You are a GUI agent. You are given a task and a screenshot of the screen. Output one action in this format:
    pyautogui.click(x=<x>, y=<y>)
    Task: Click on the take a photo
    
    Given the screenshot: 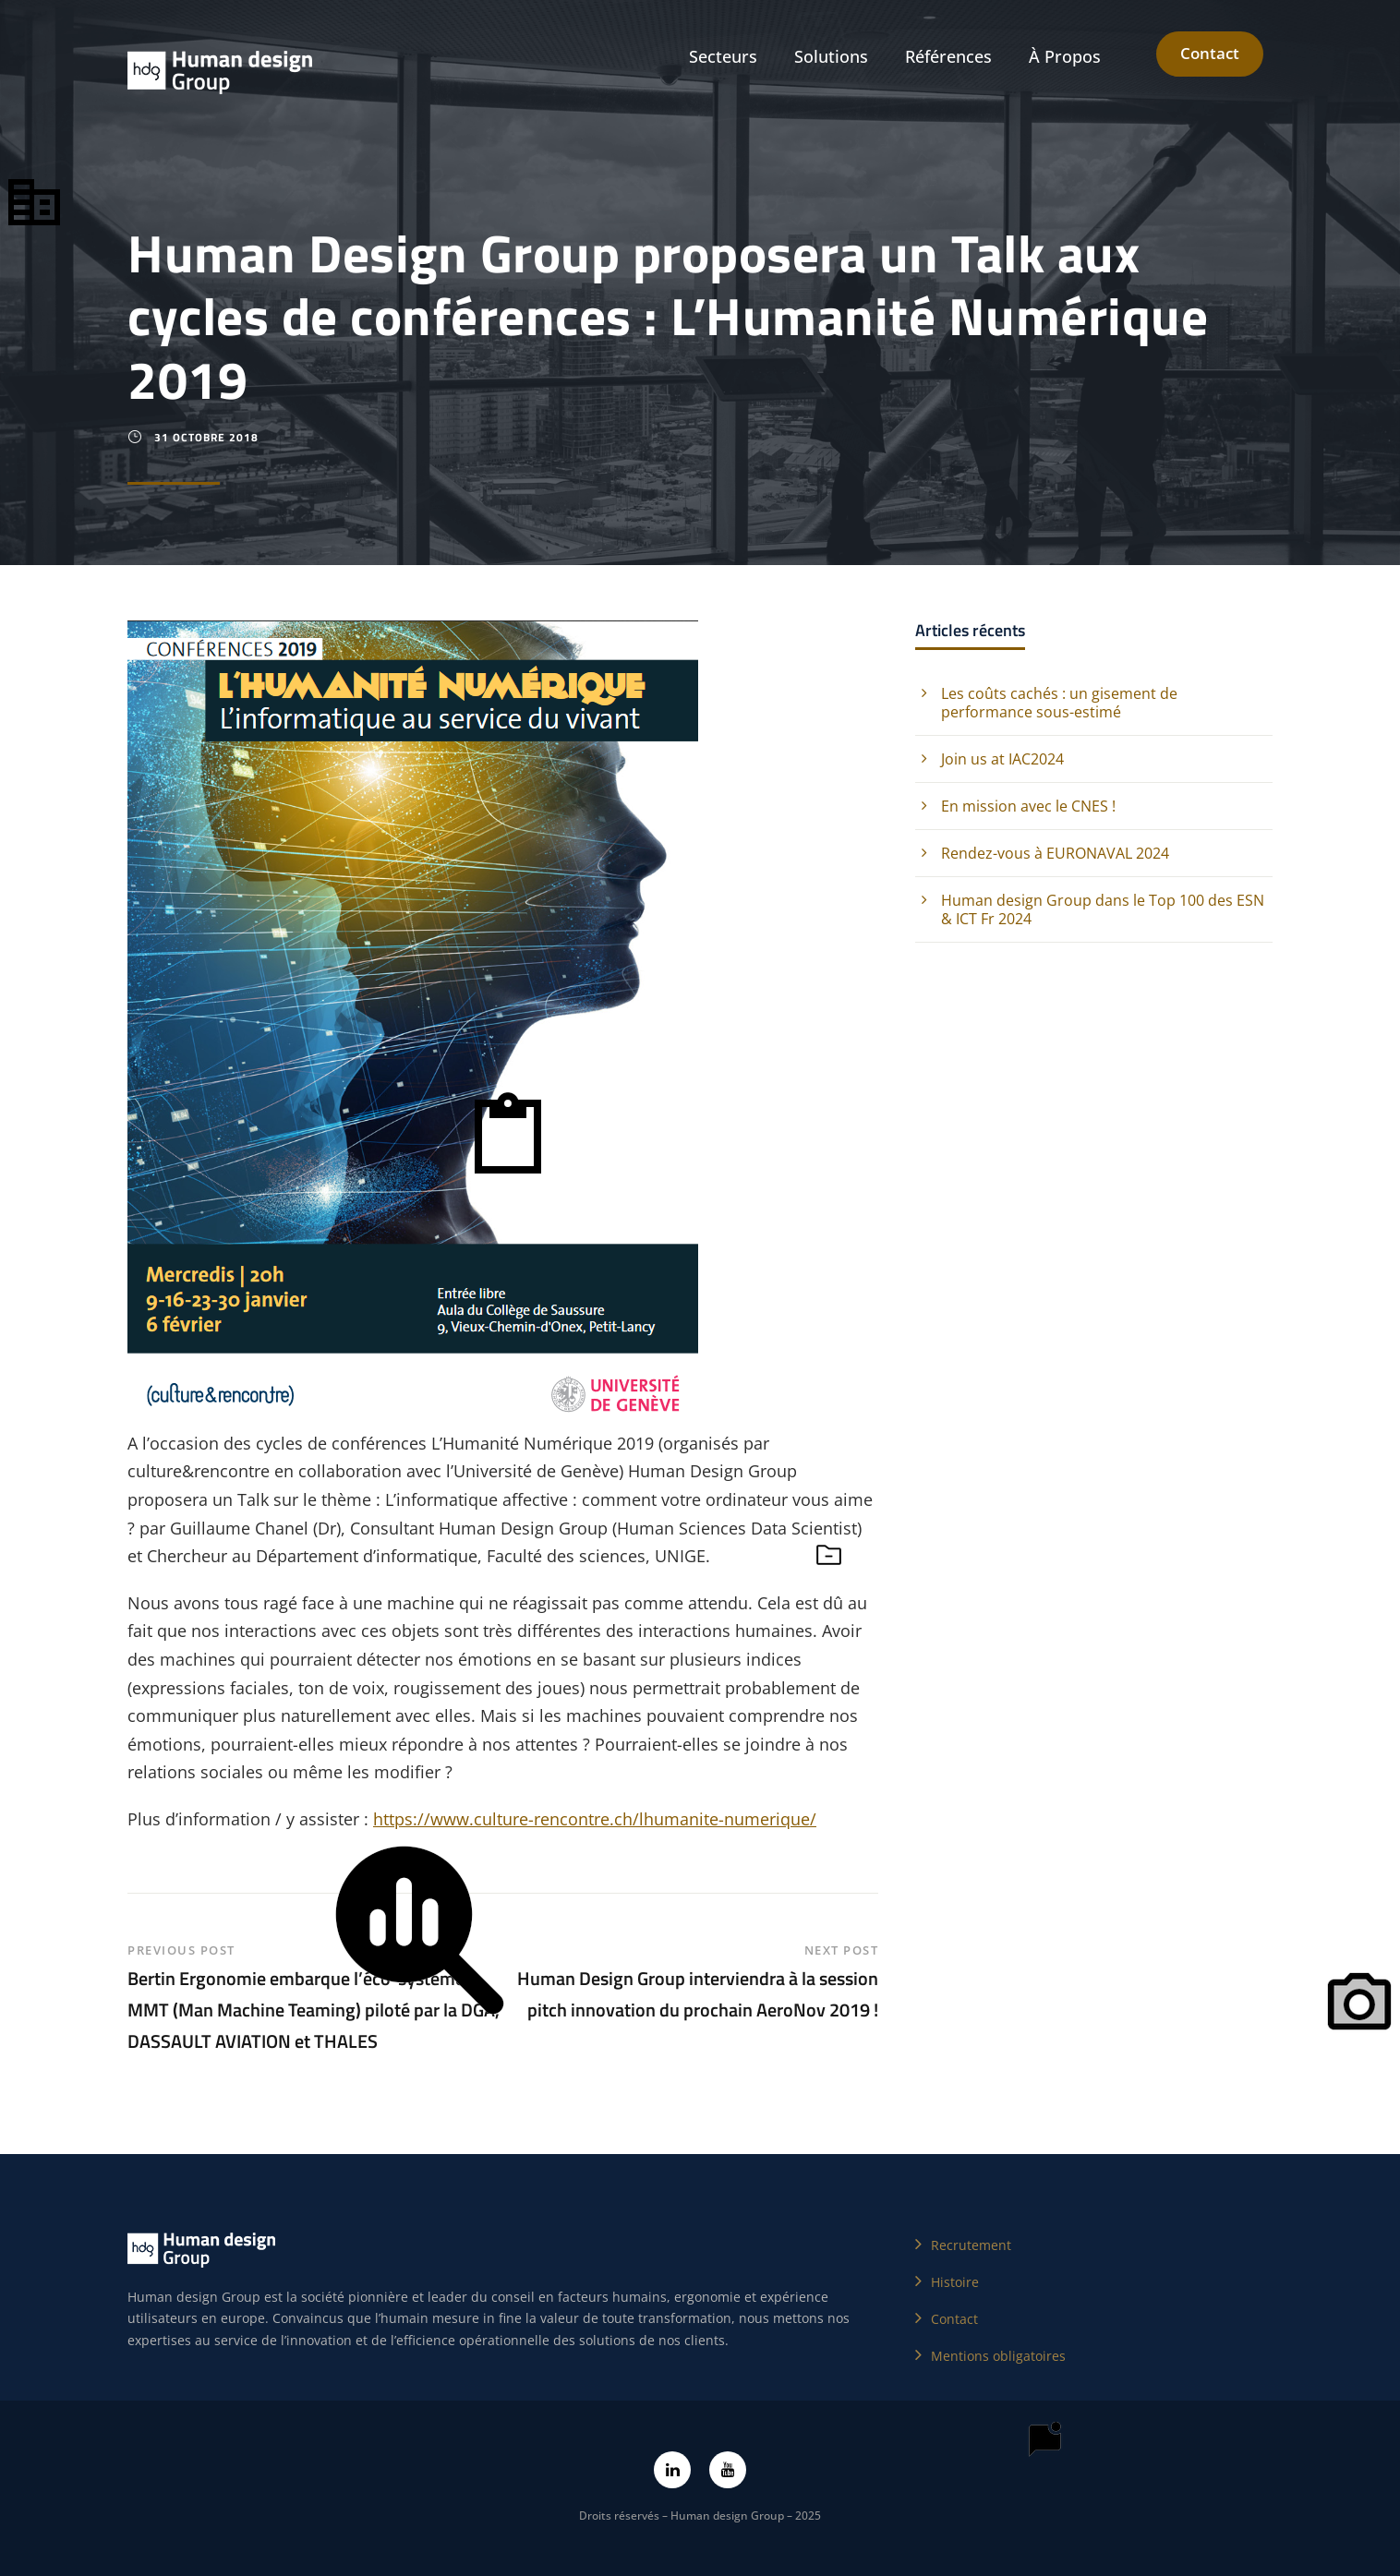 What is the action you would take?
    pyautogui.click(x=1359, y=2004)
    